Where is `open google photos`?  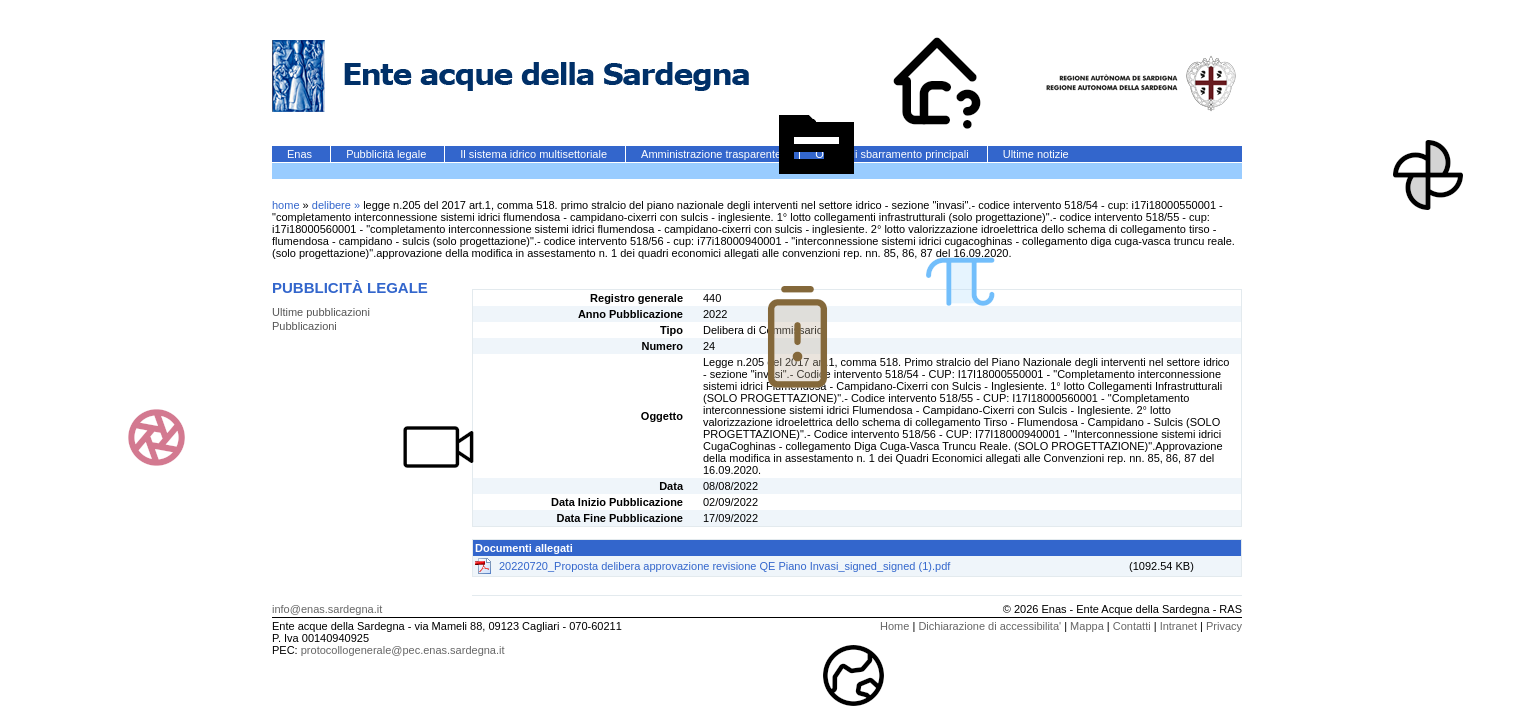
open google photos is located at coordinates (1428, 175).